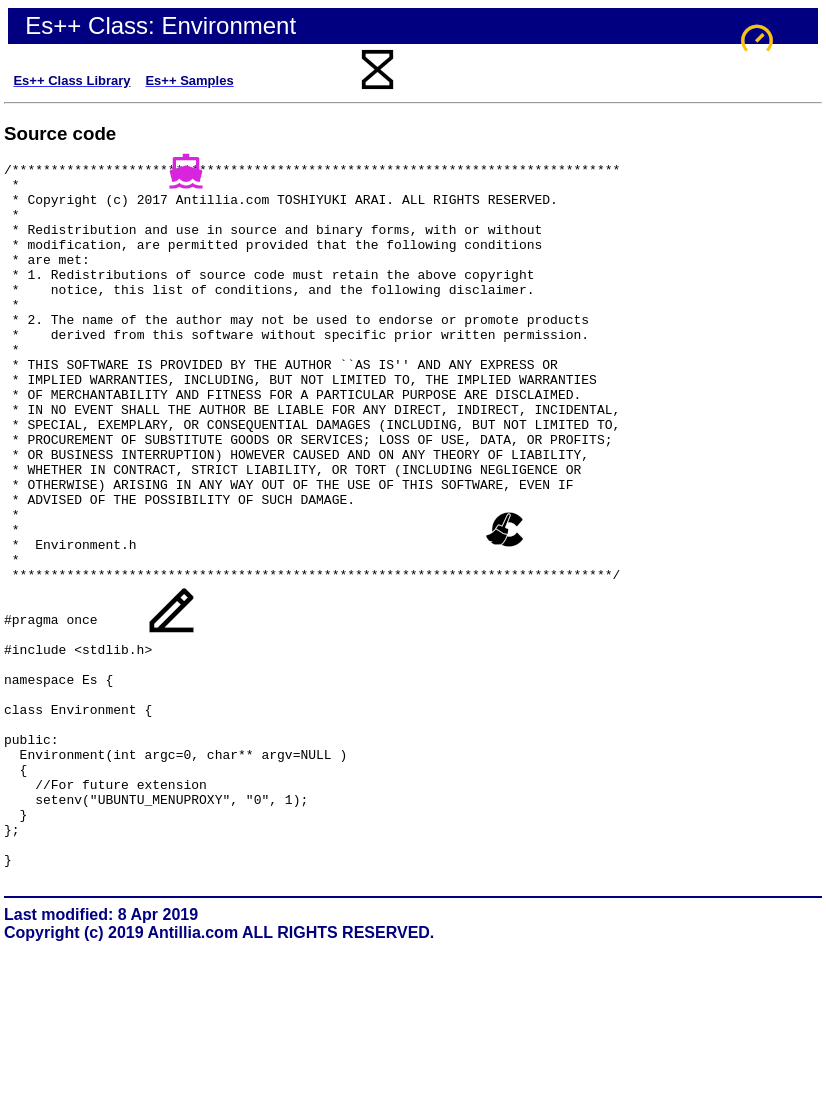  What do you see at coordinates (504, 529) in the screenshot?
I see `open CCleaner application` at bounding box center [504, 529].